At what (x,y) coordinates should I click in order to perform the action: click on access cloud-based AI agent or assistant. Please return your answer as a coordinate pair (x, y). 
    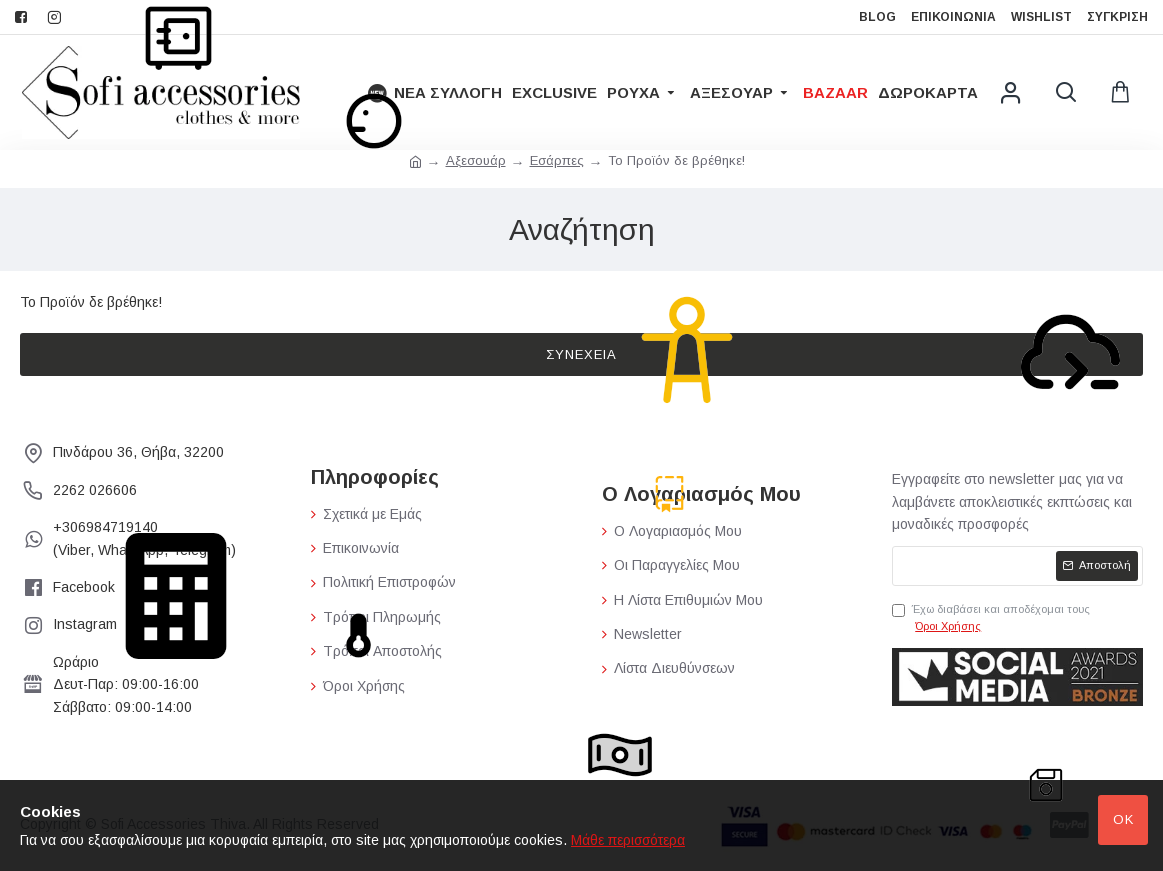
    Looking at the image, I should click on (1070, 355).